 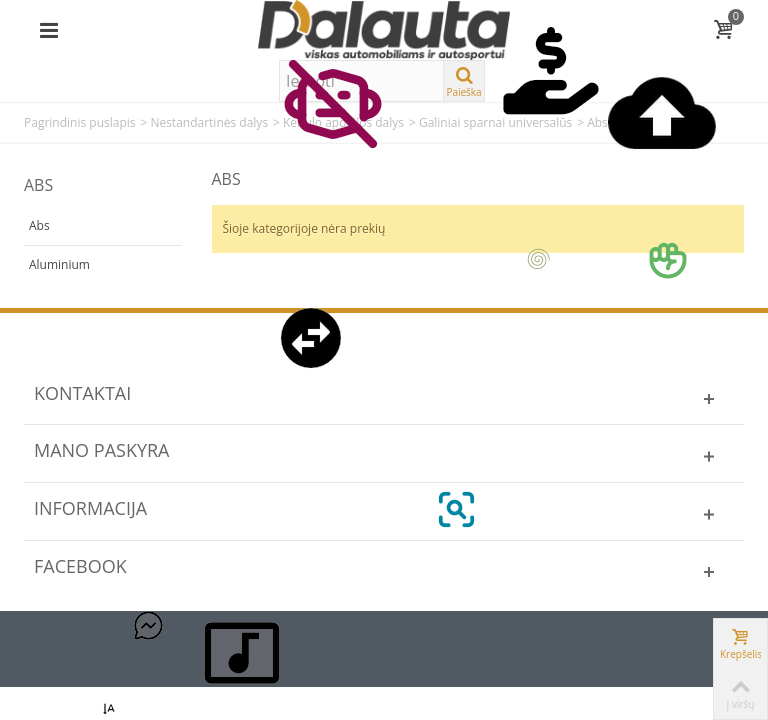 I want to click on scan or search within a selected area, so click(x=456, y=509).